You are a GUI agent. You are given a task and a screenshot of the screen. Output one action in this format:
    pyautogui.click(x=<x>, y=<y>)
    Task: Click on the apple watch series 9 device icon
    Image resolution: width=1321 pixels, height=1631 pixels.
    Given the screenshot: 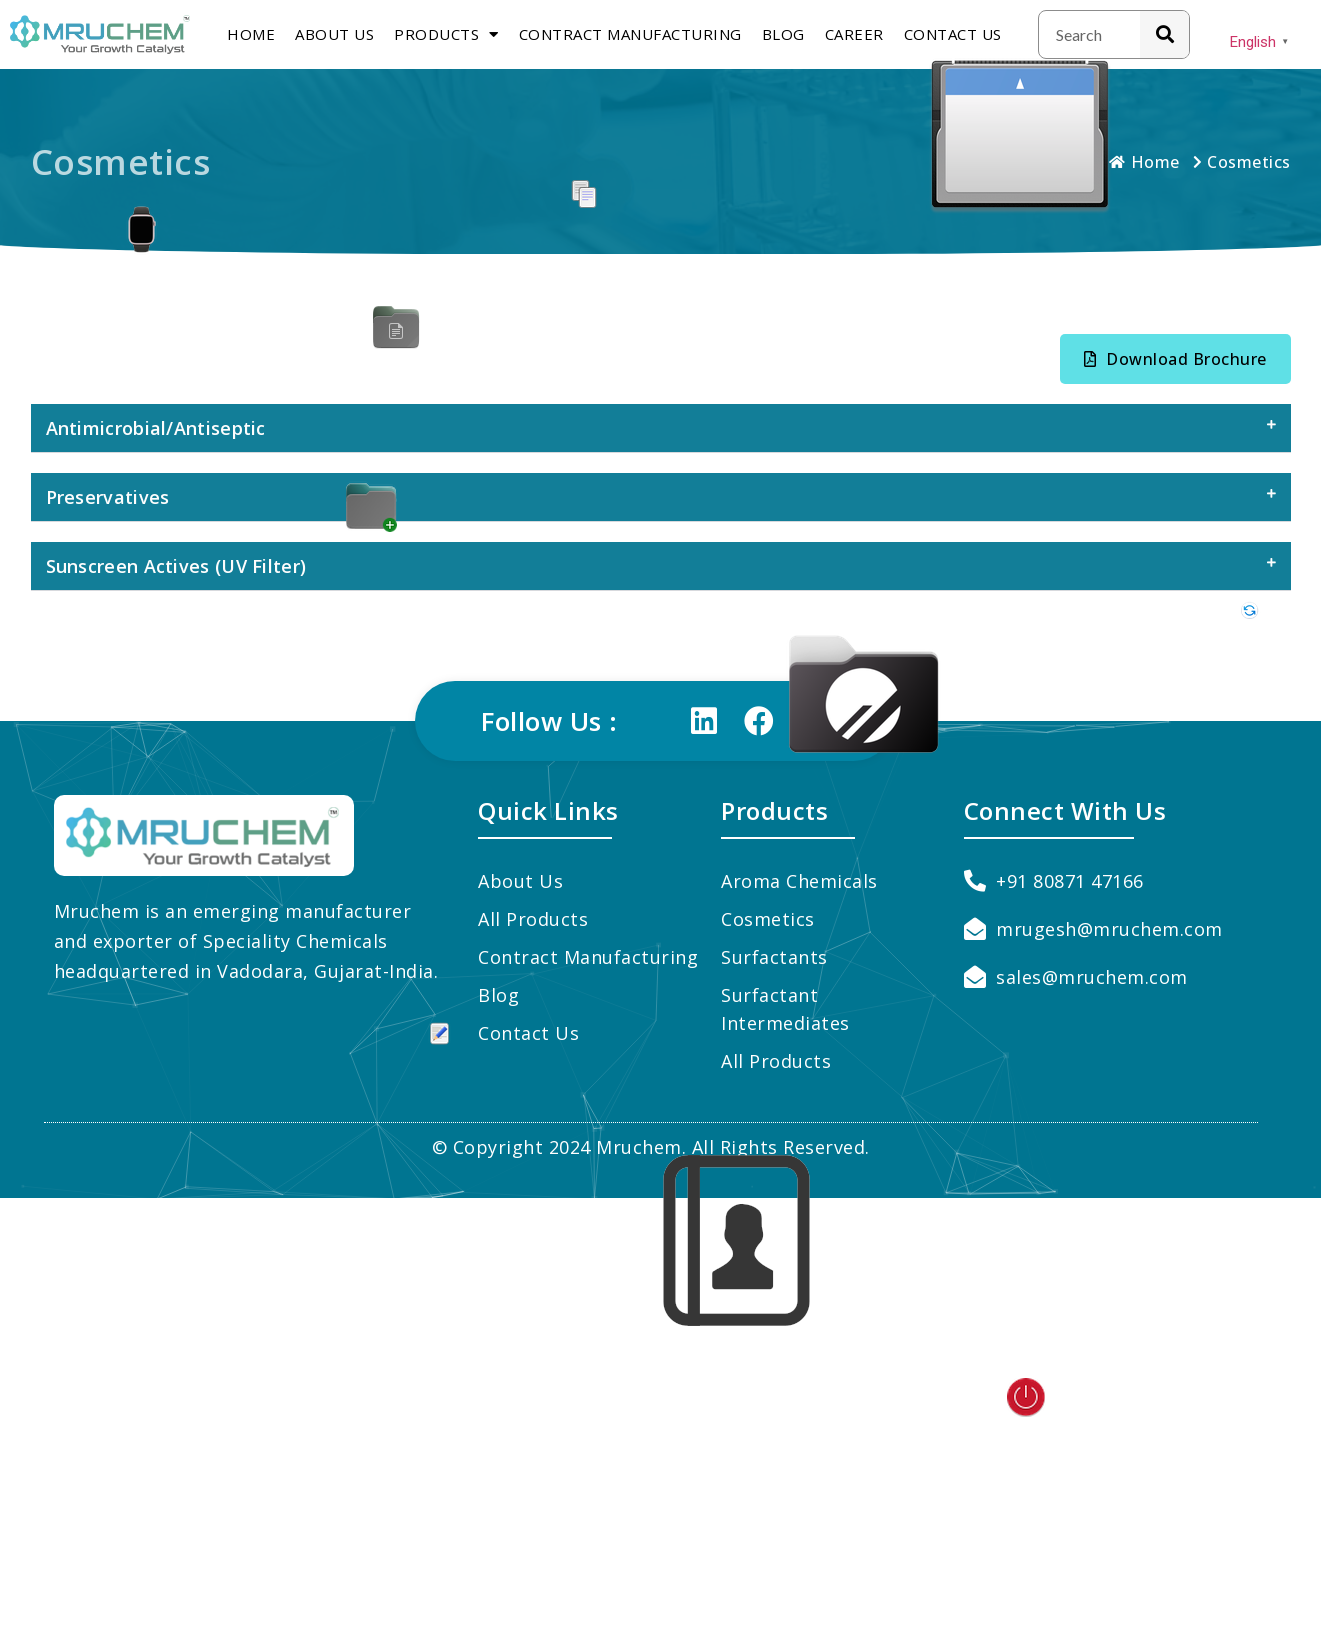 What is the action you would take?
    pyautogui.click(x=141, y=229)
    